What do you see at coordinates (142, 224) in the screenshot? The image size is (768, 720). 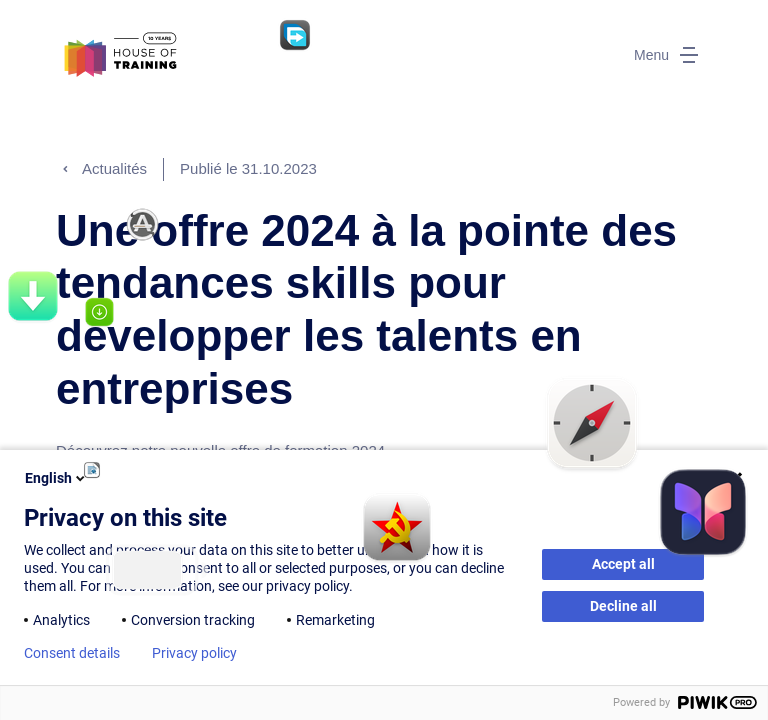 I see `open the software update application` at bounding box center [142, 224].